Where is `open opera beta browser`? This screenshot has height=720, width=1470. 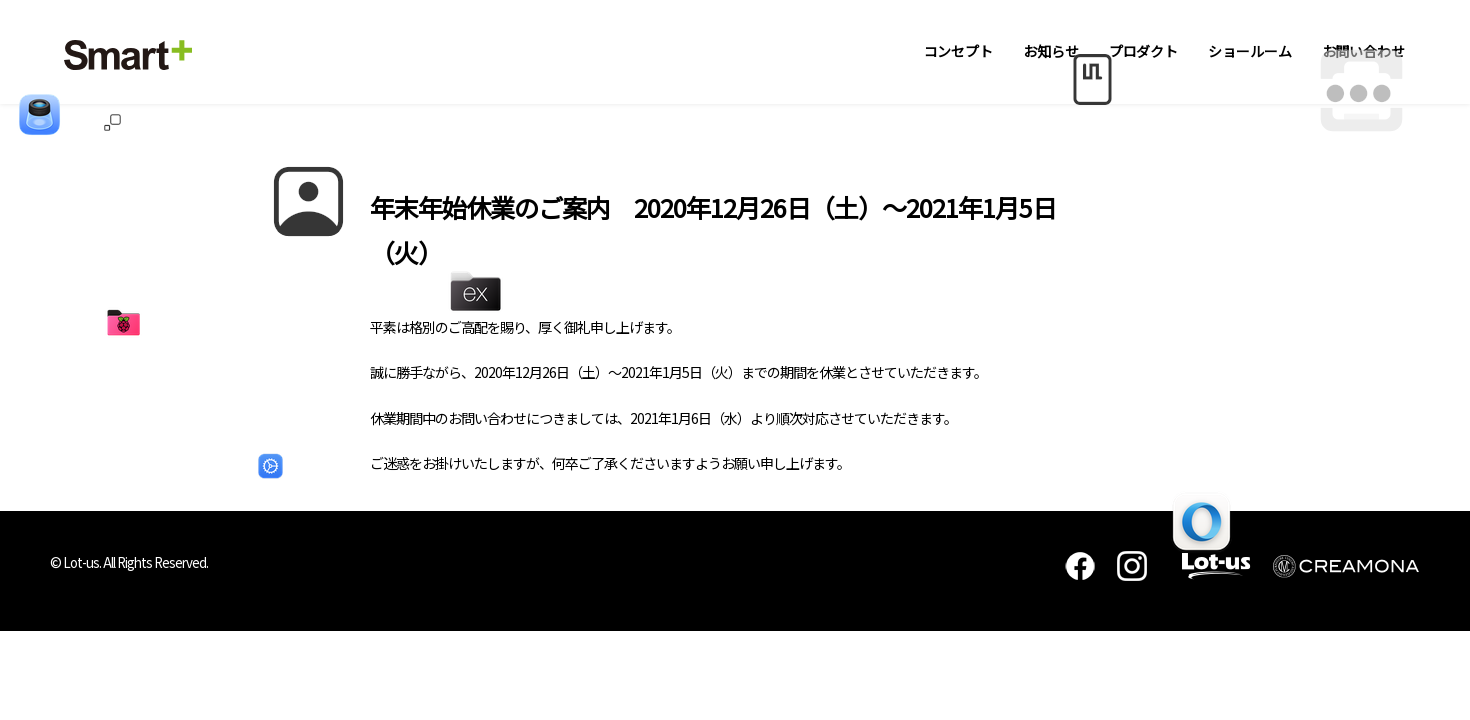 open opera beta browser is located at coordinates (1201, 521).